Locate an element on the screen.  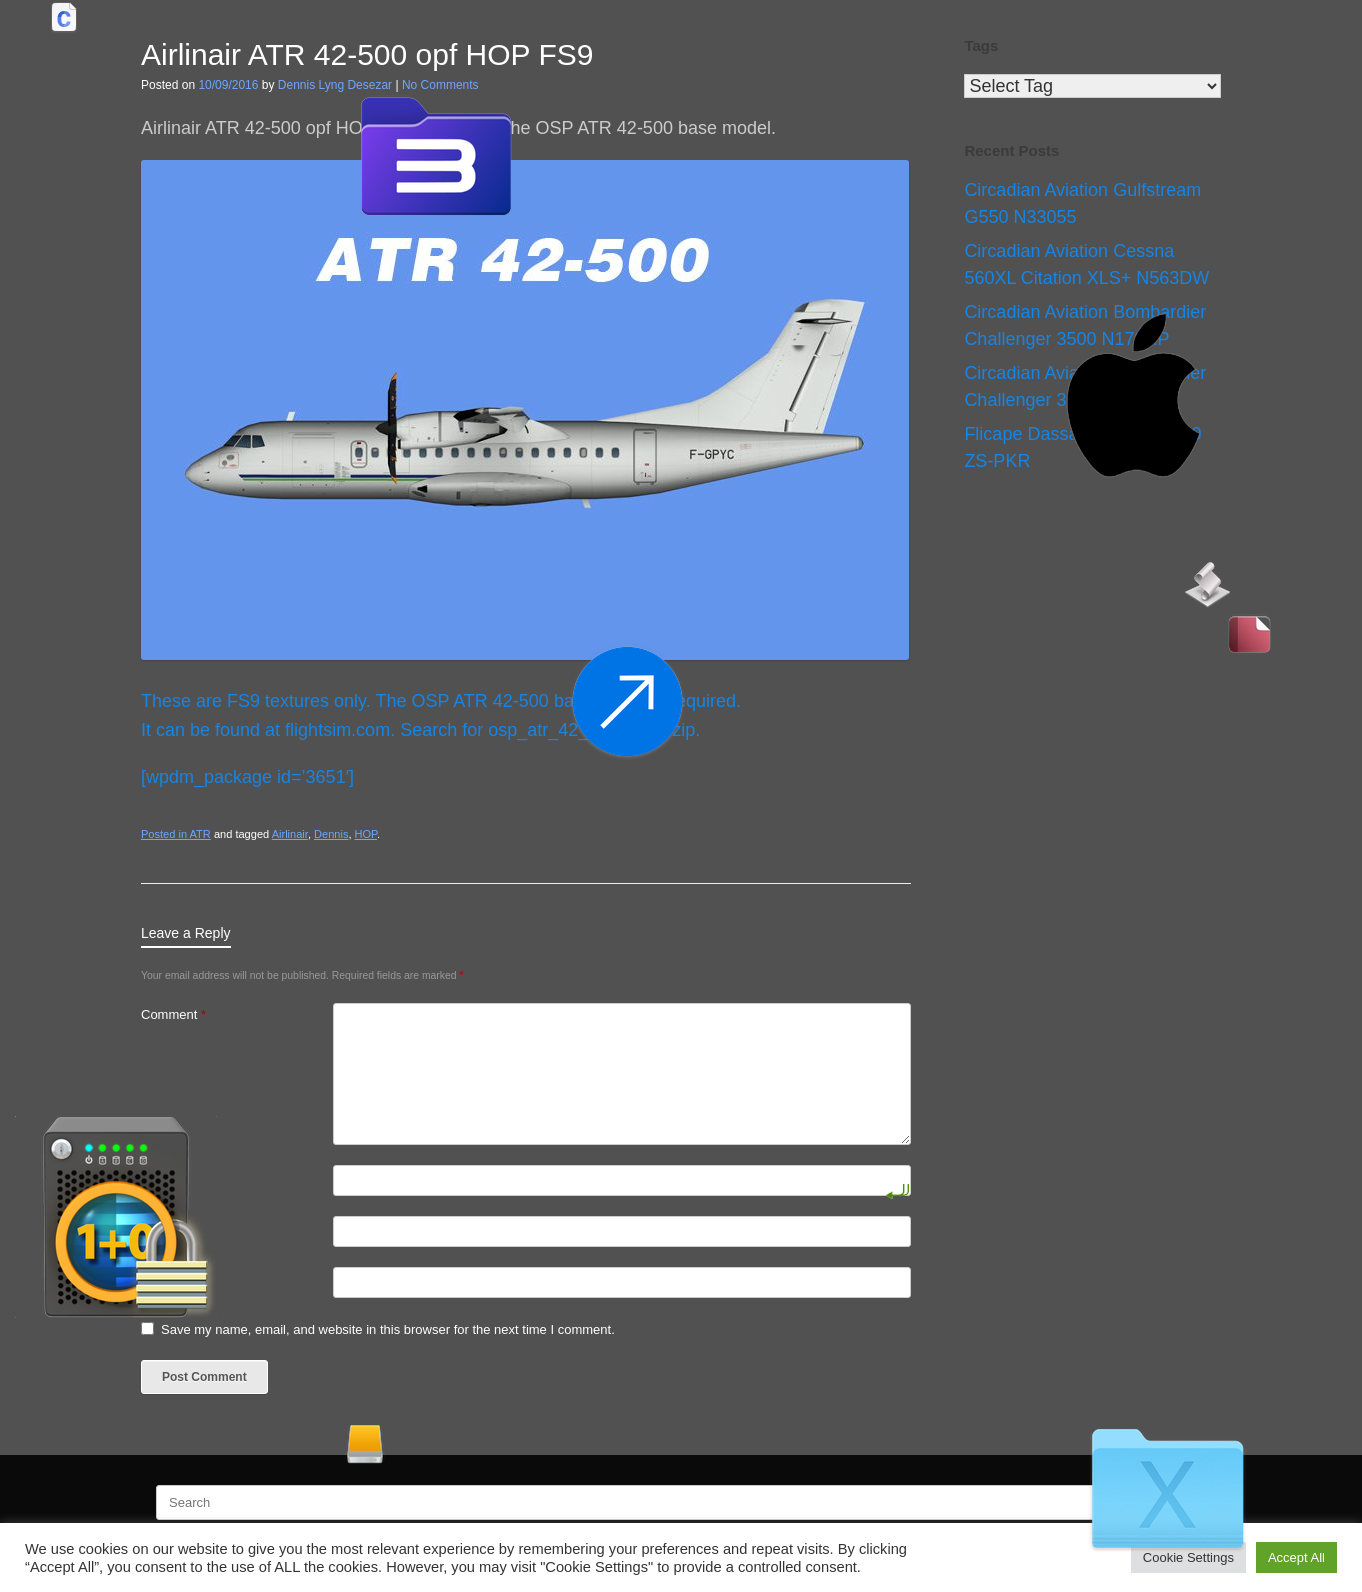
reply to all recipients of an email is located at coordinates (897, 1190).